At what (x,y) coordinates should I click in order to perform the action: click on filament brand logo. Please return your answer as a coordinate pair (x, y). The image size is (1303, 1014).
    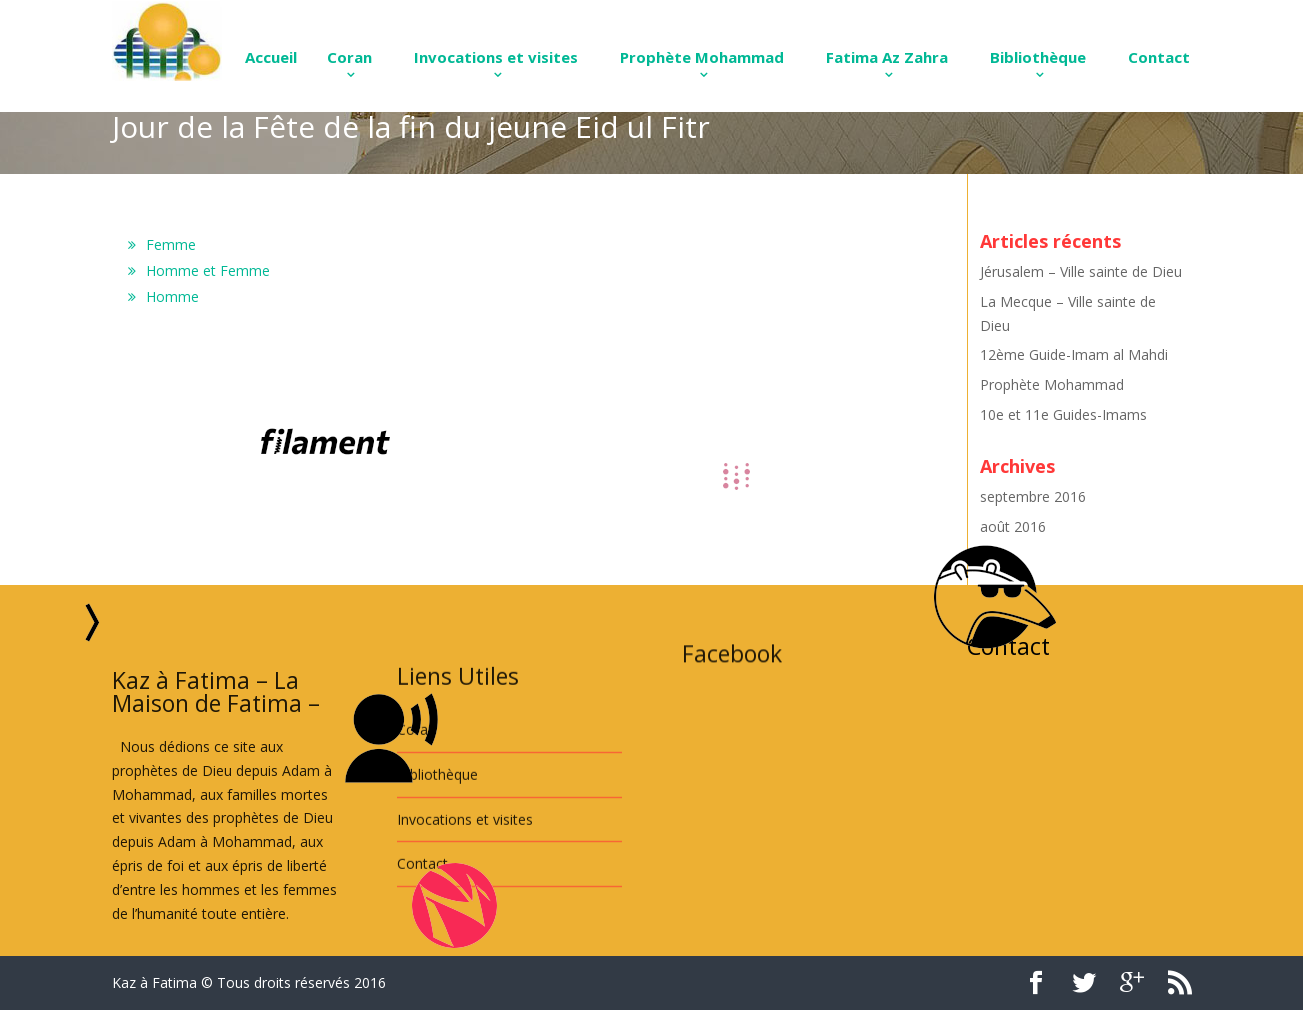
    Looking at the image, I should click on (325, 441).